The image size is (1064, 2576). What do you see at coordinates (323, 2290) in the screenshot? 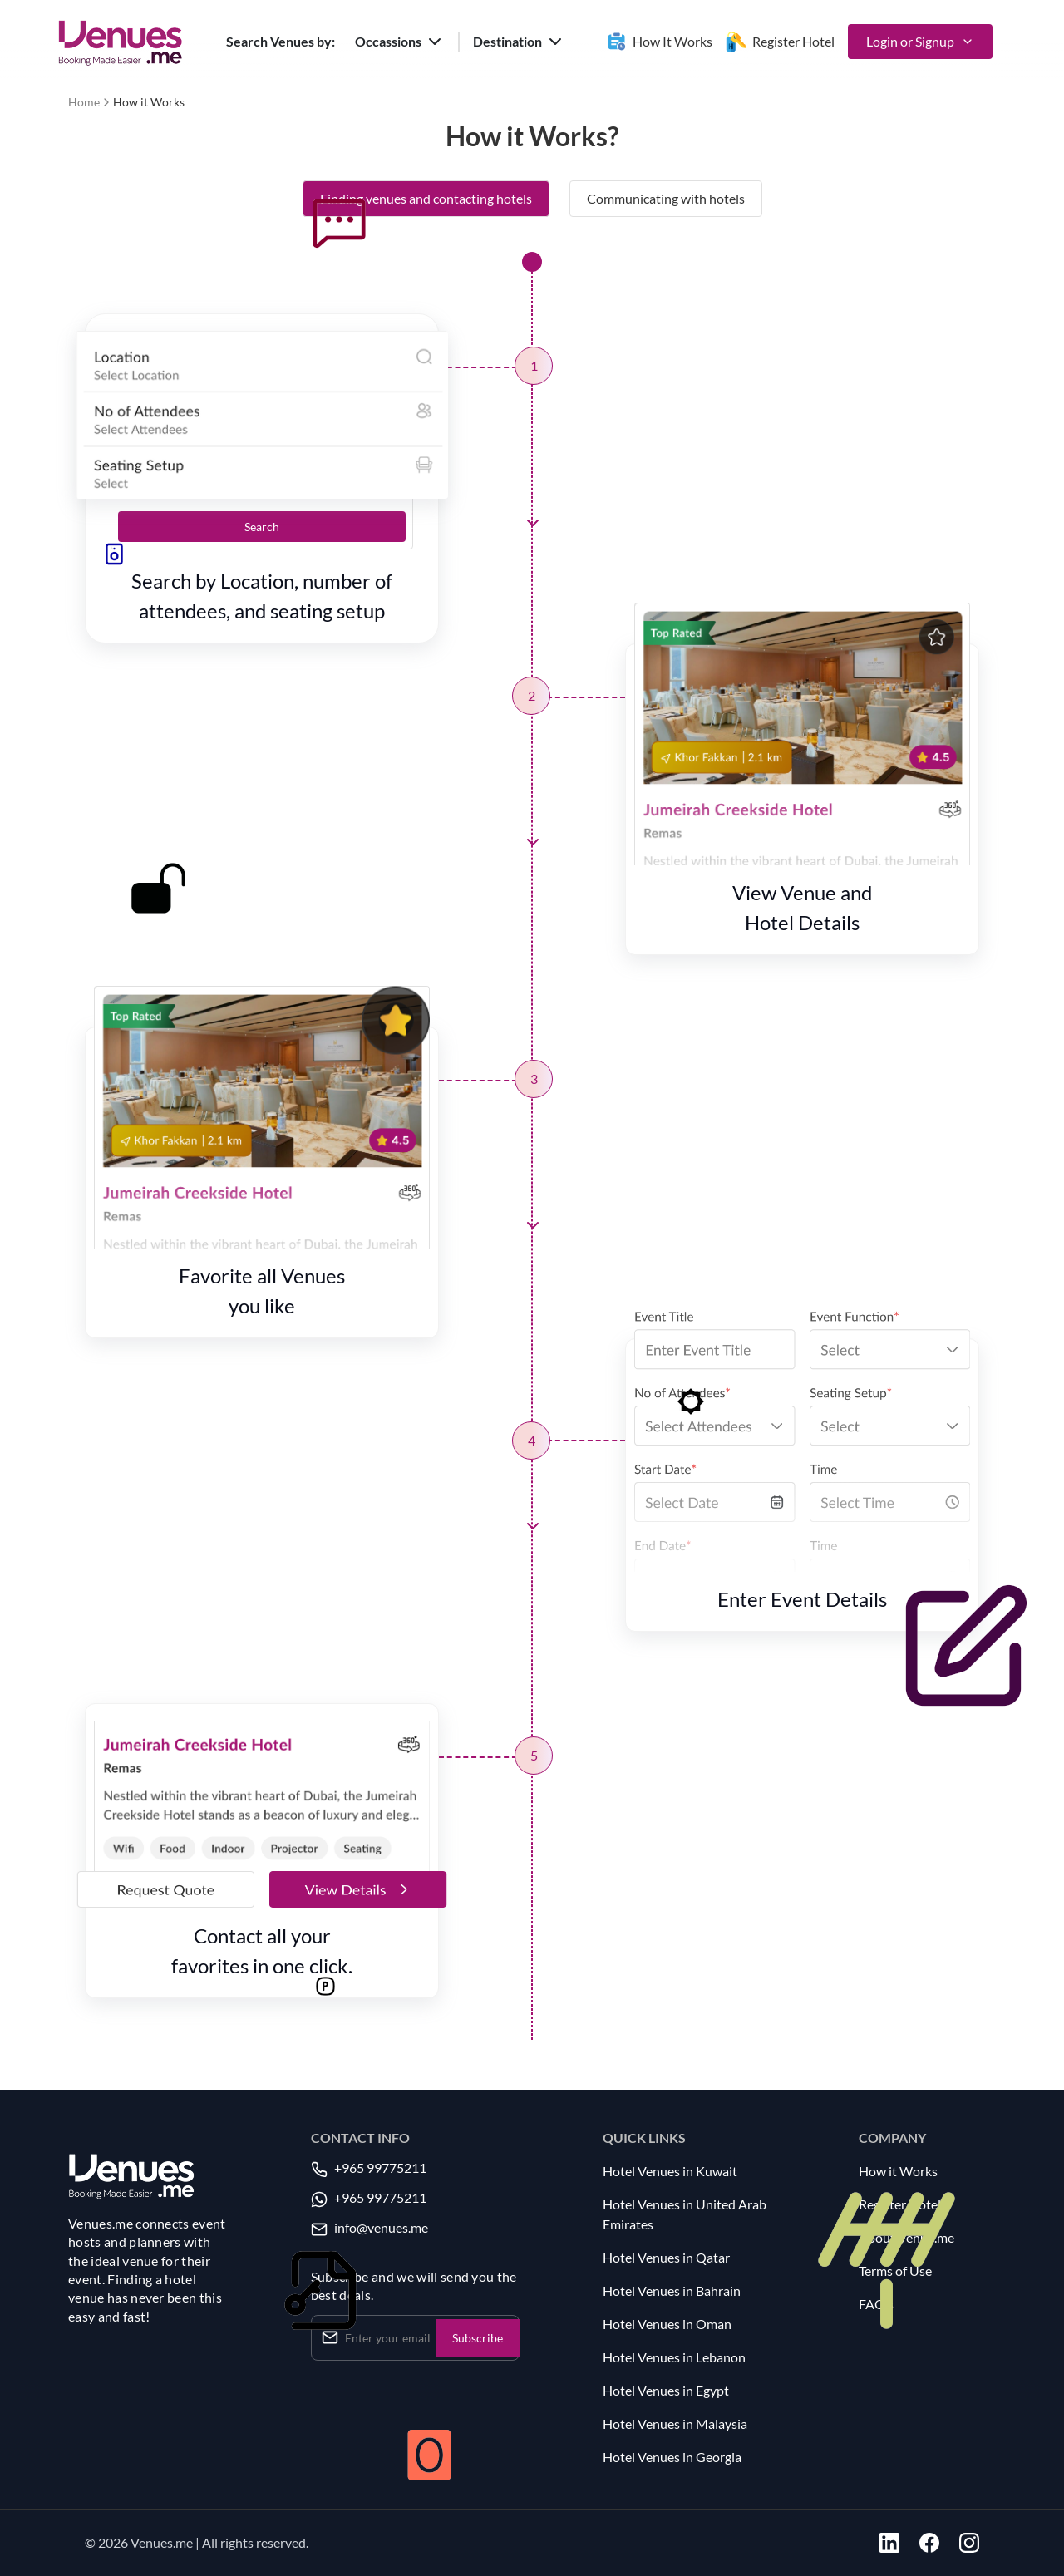
I see `access encrypted or password-protected file` at bounding box center [323, 2290].